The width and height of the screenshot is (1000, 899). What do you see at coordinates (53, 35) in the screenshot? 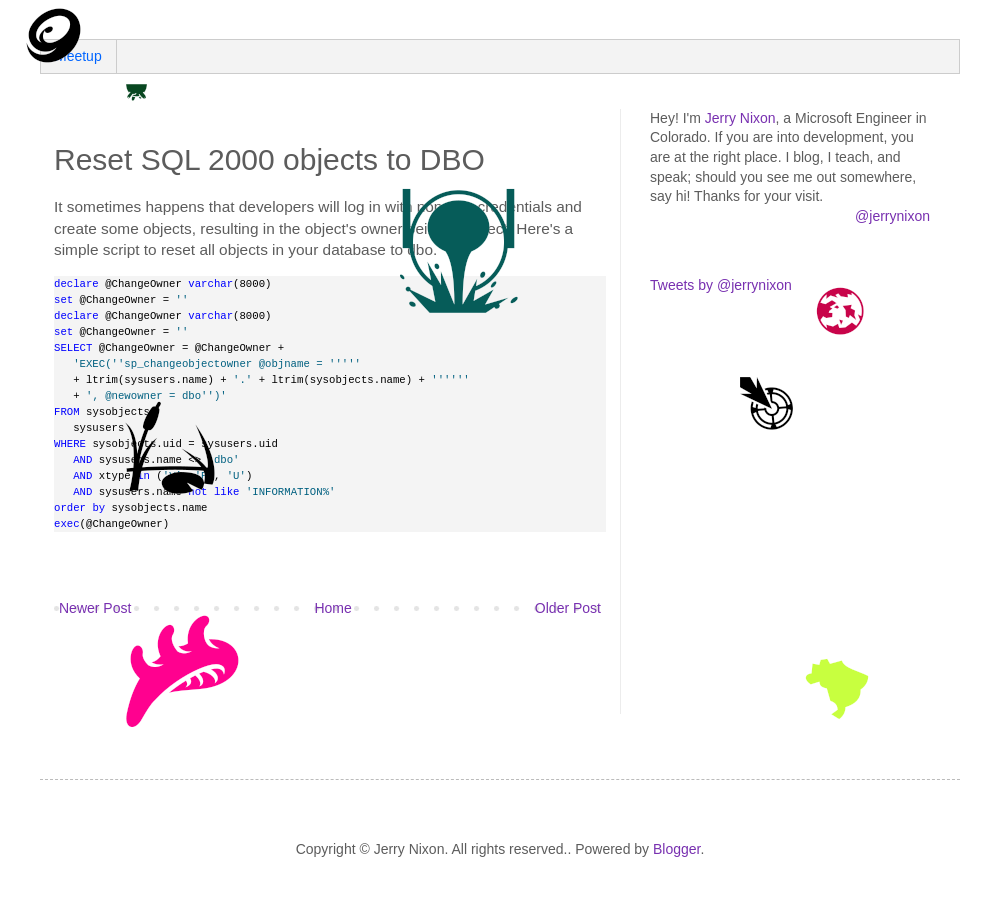
I see `indicates a wind or air-based ability` at bounding box center [53, 35].